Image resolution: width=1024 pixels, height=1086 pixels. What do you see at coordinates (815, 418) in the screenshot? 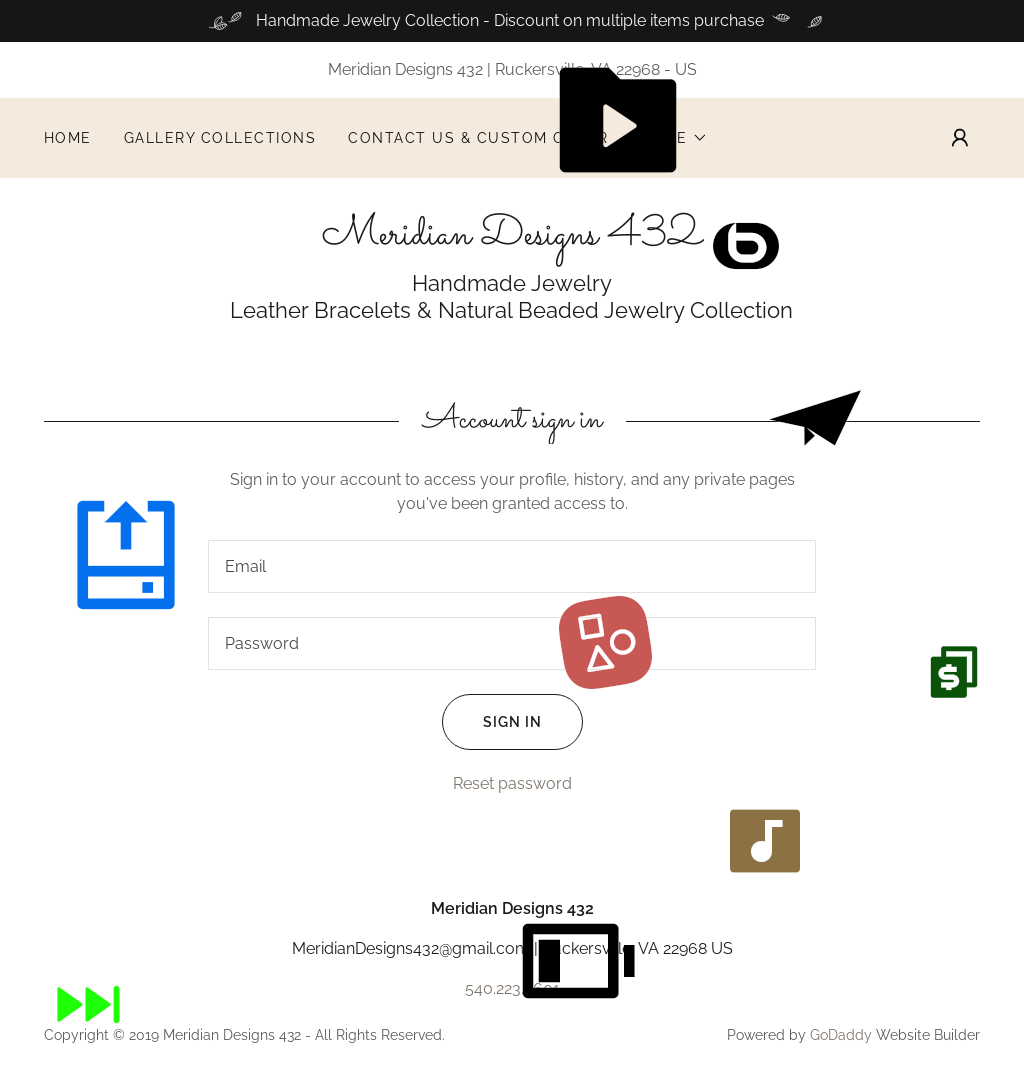
I see `minutemailer logo` at bounding box center [815, 418].